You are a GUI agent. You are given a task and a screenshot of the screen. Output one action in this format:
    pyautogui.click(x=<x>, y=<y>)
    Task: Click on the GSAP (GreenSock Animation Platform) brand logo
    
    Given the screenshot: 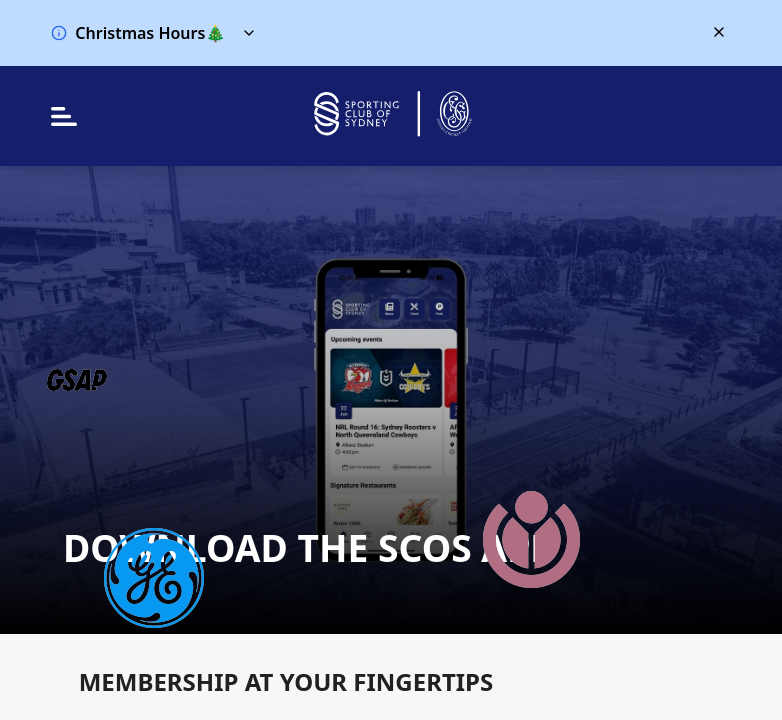 What is the action you would take?
    pyautogui.click(x=77, y=380)
    